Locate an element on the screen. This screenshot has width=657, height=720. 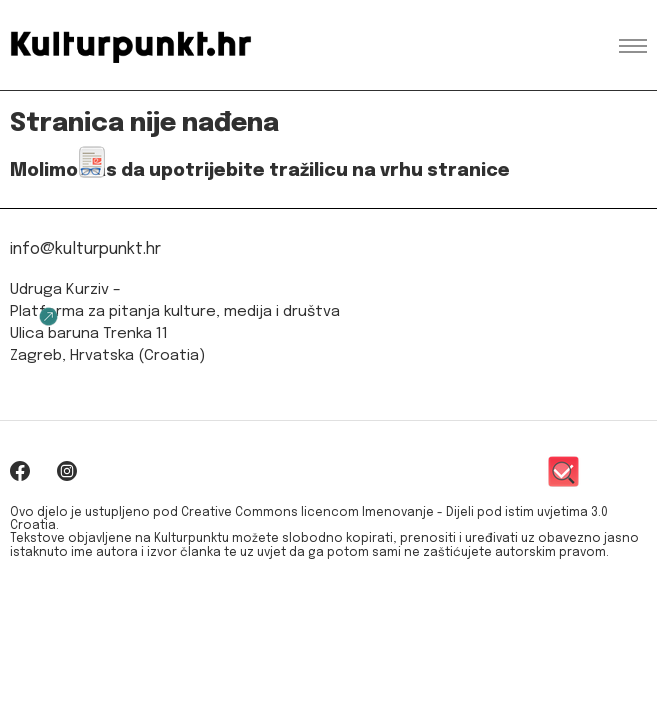
open dconf editor to modify system configuration settings is located at coordinates (563, 471).